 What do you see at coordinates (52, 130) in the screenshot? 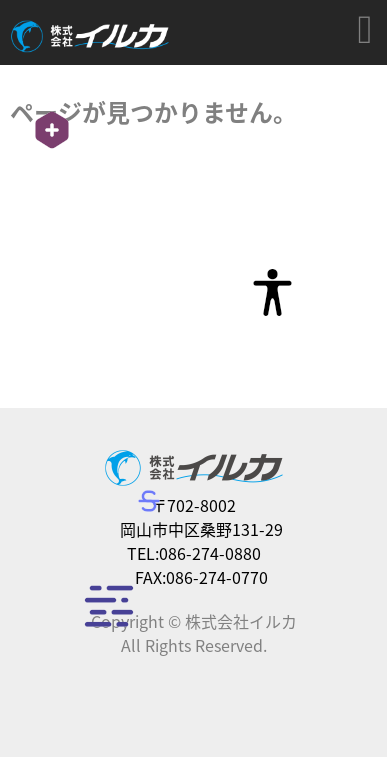
I see `add a new item or module` at bounding box center [52, 130].